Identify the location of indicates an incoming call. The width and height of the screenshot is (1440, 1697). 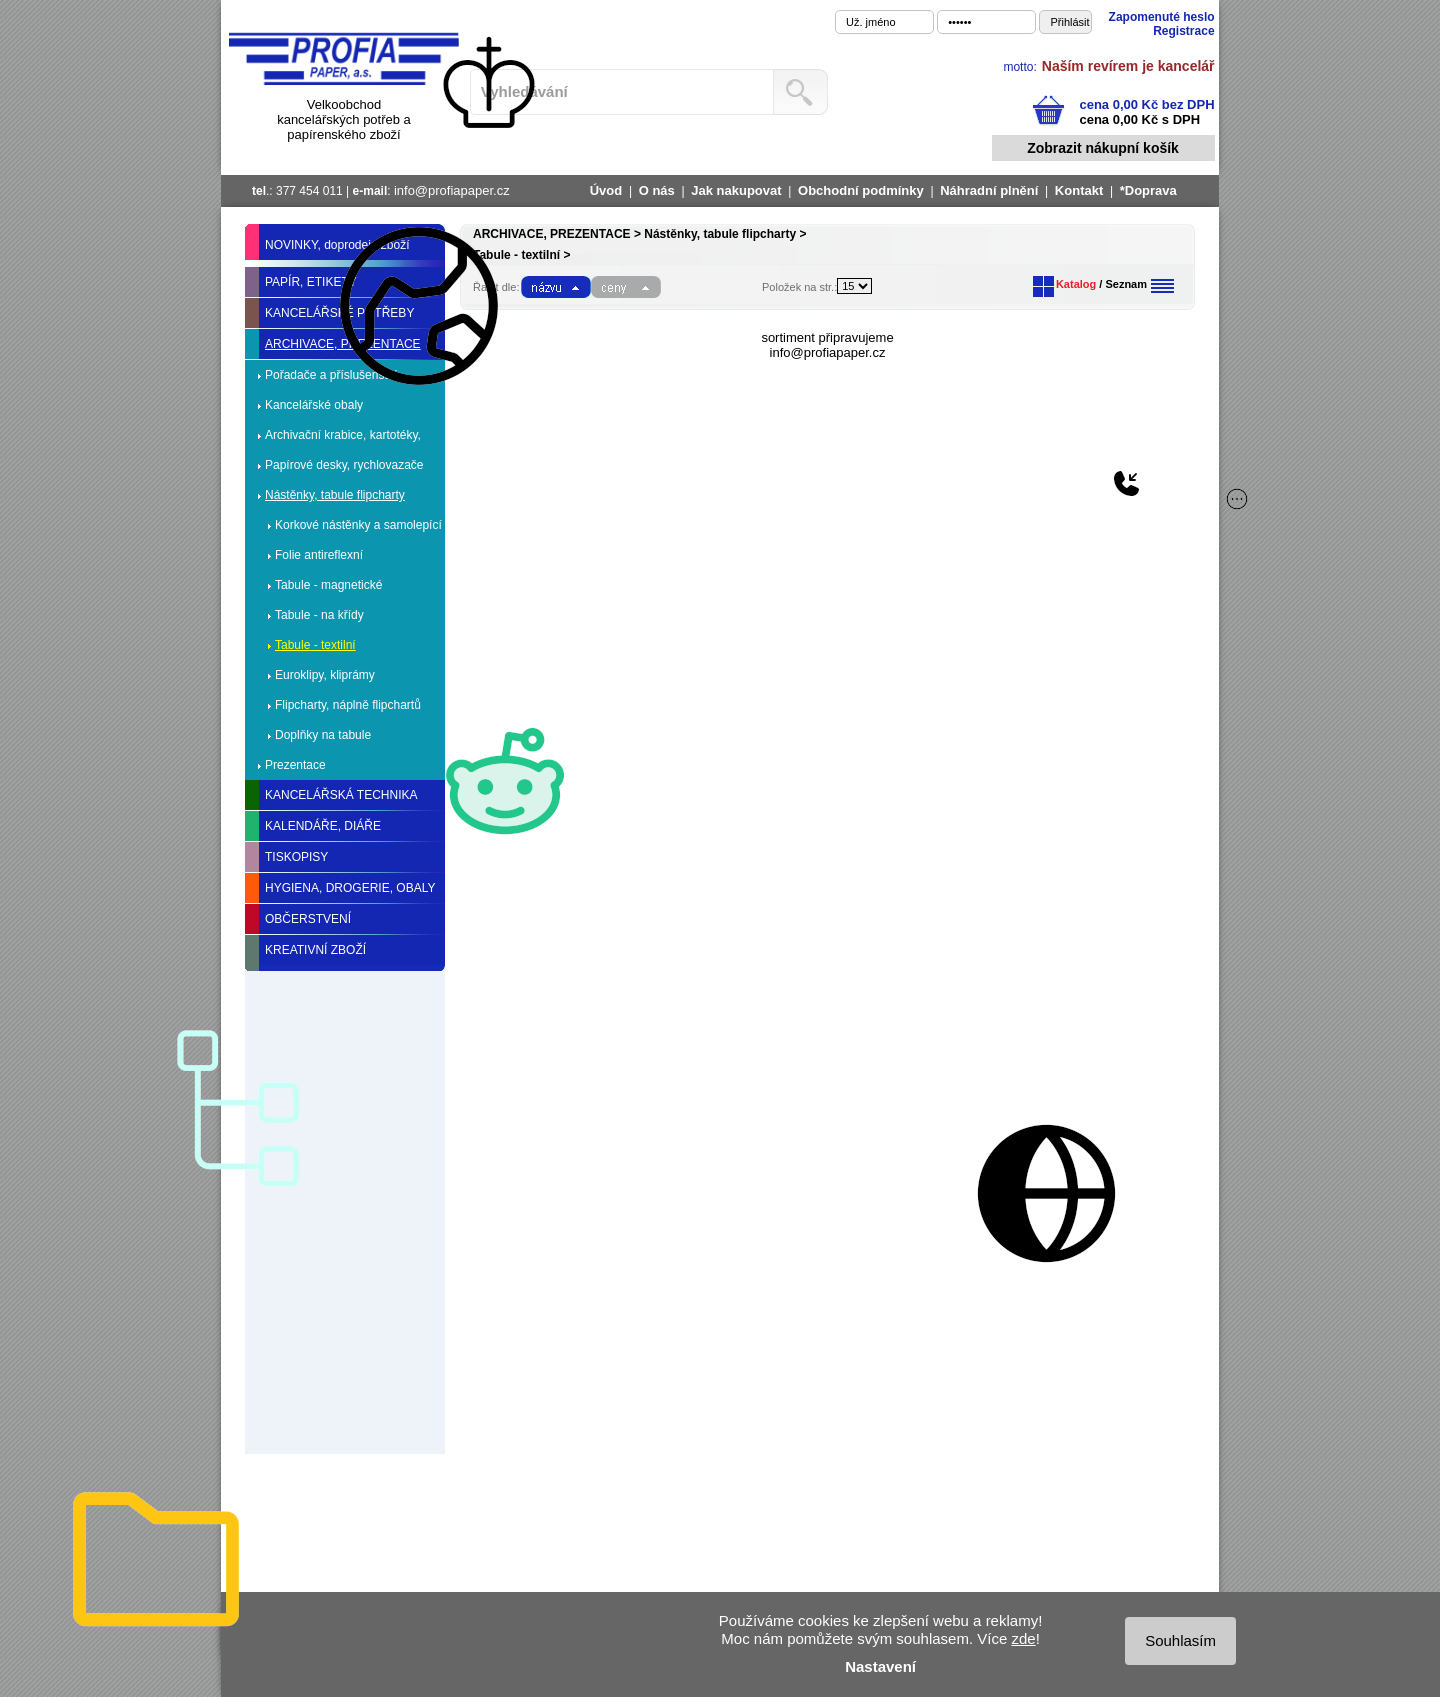
(1127, 483).